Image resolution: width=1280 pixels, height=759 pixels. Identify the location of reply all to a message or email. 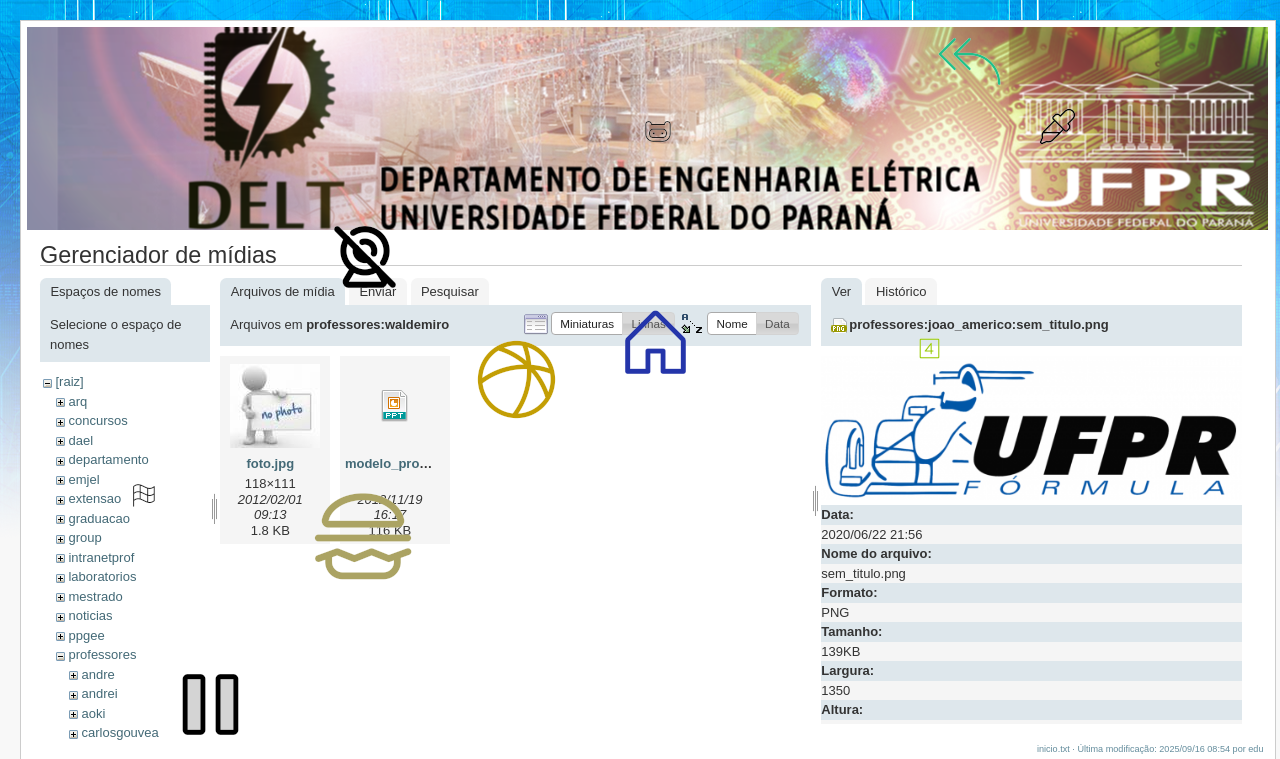
(969, 61).